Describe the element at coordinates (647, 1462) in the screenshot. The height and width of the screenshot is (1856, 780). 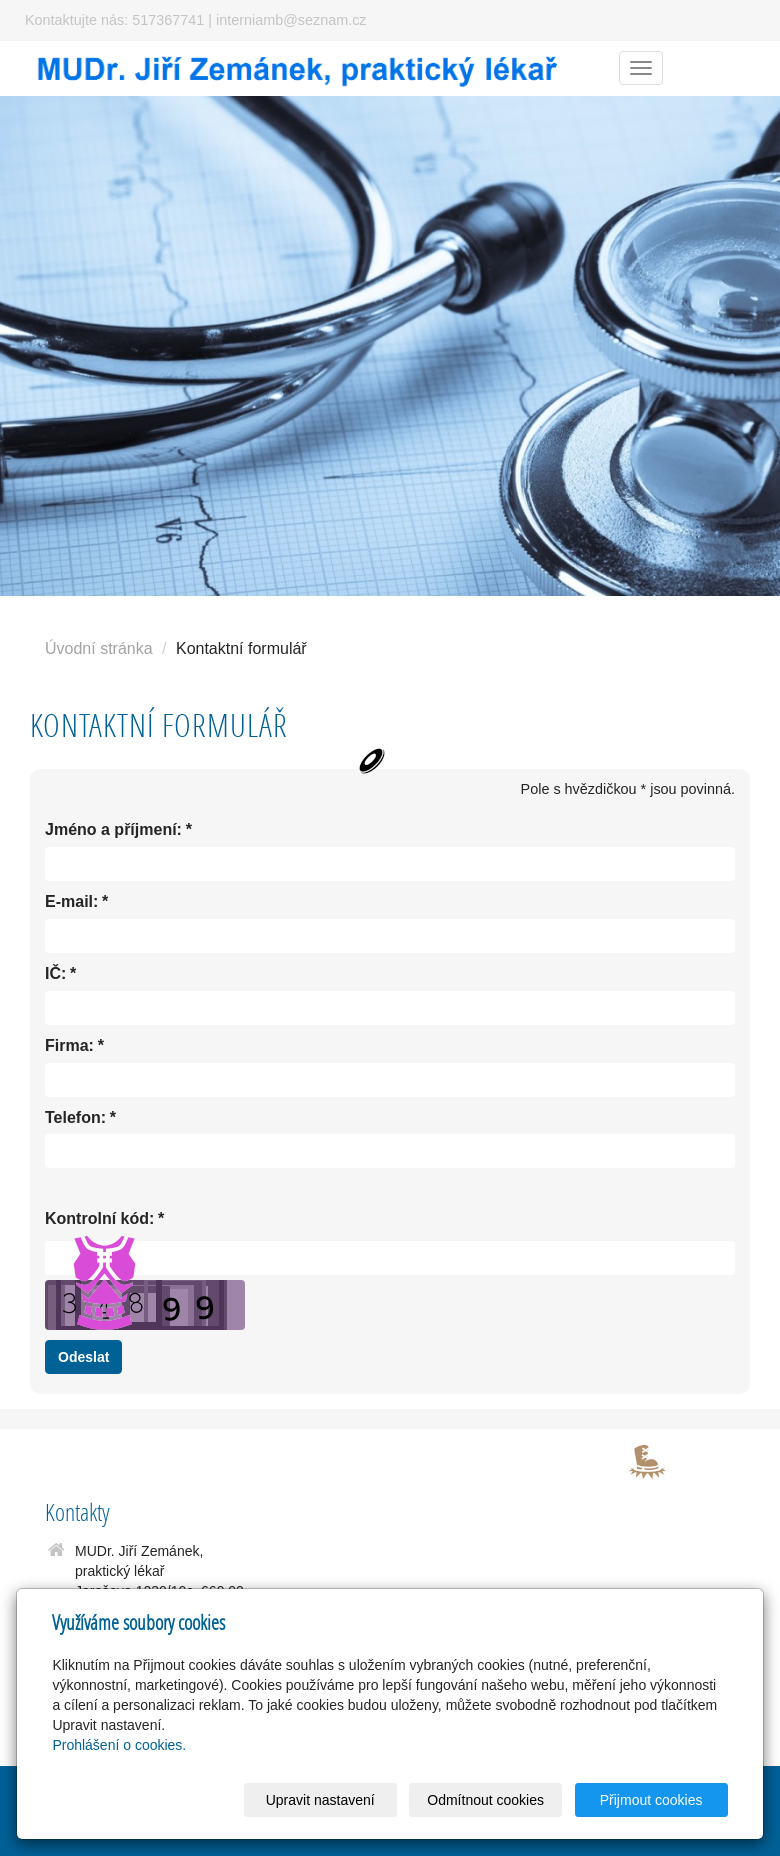
I see `perform a stomp or ground attack` at that location.